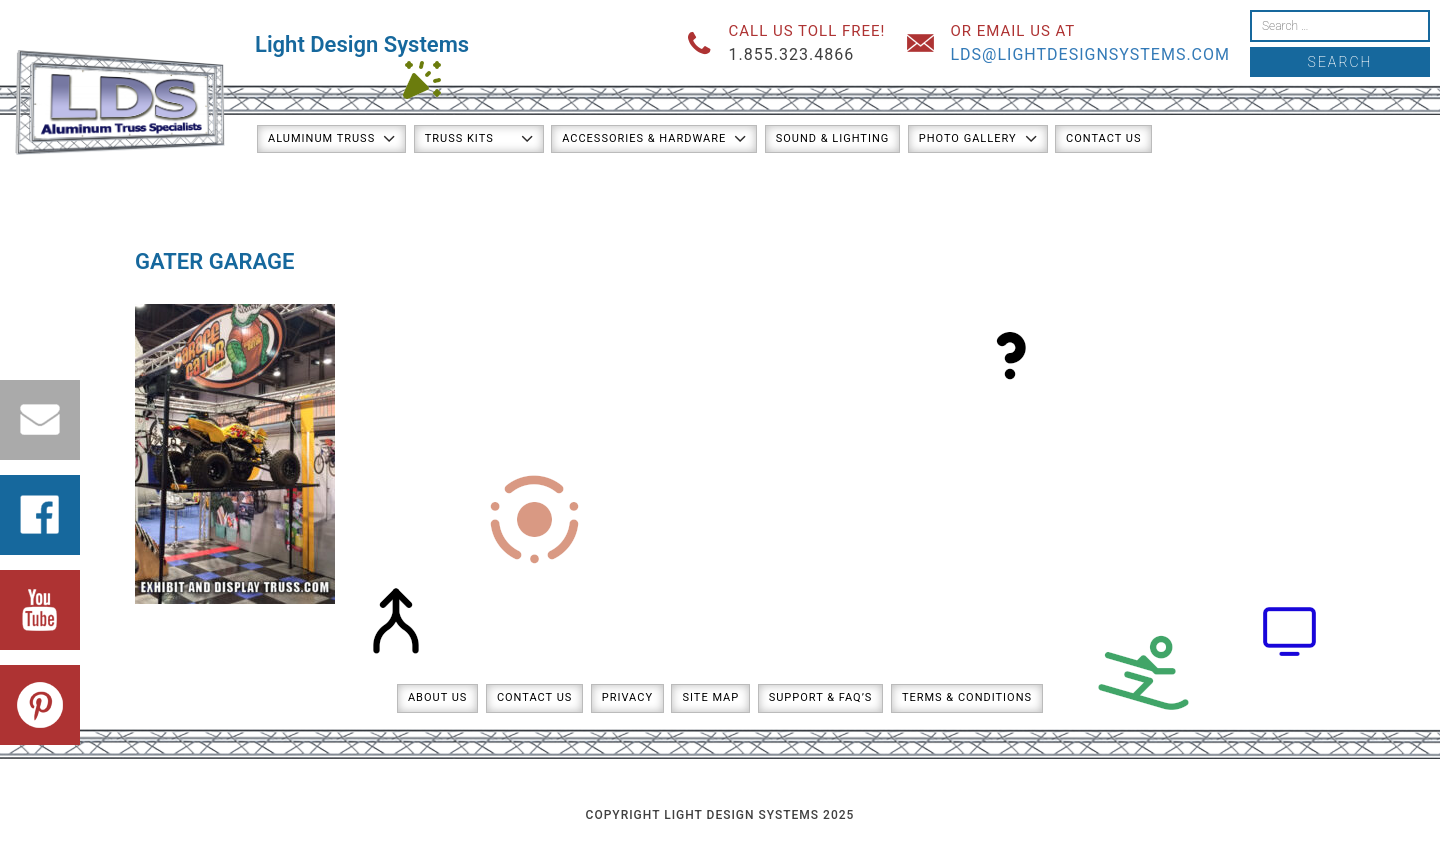 This screenshot has height=844, width=1440. I want to click on switch to desktop or monitor display, so click(1289, 629).